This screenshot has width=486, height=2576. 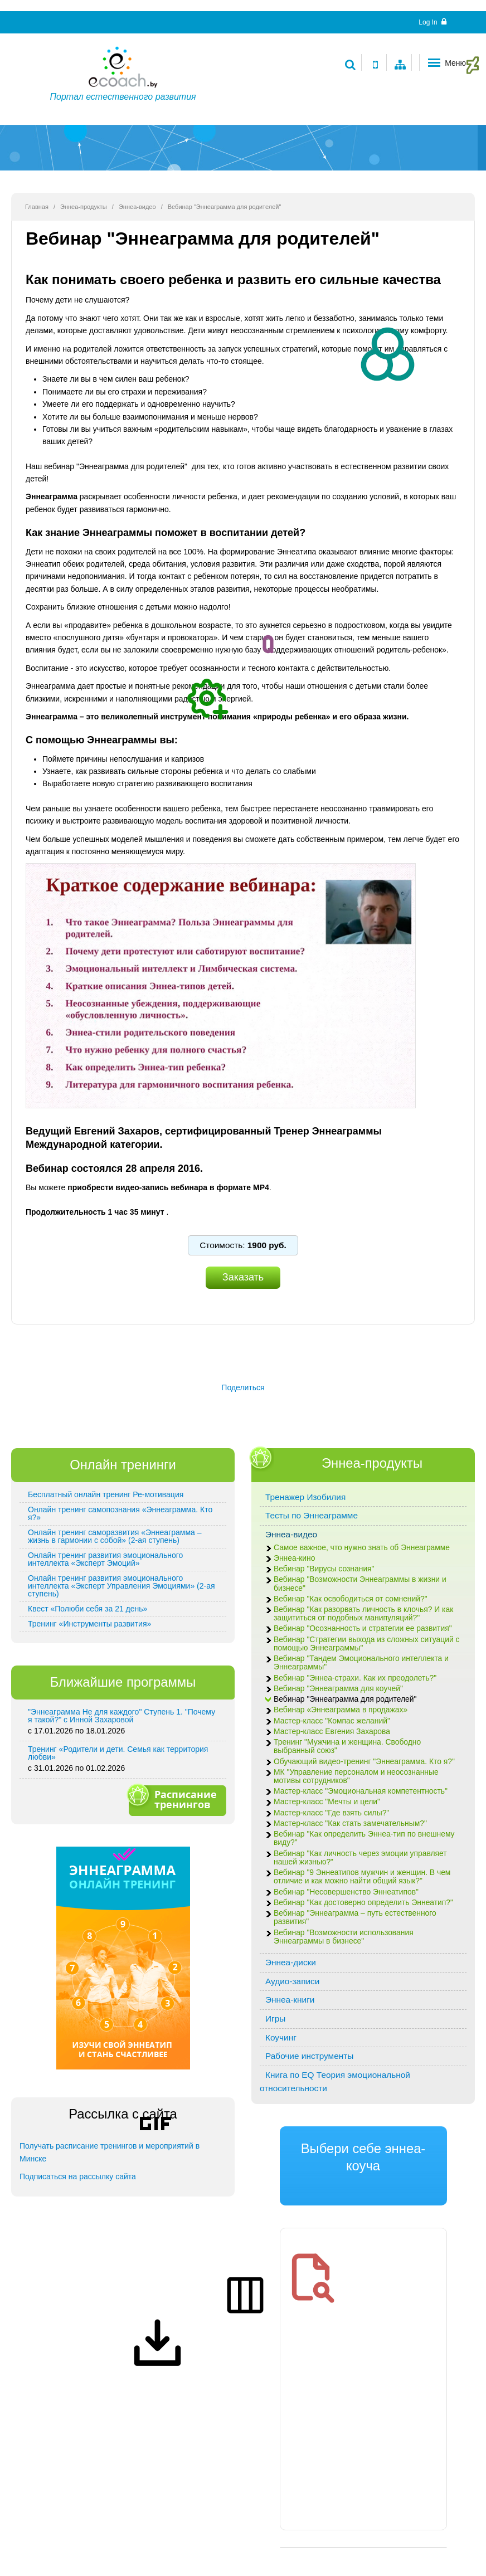 I want to click on download a file to your device, so click(x=157, y=2344).